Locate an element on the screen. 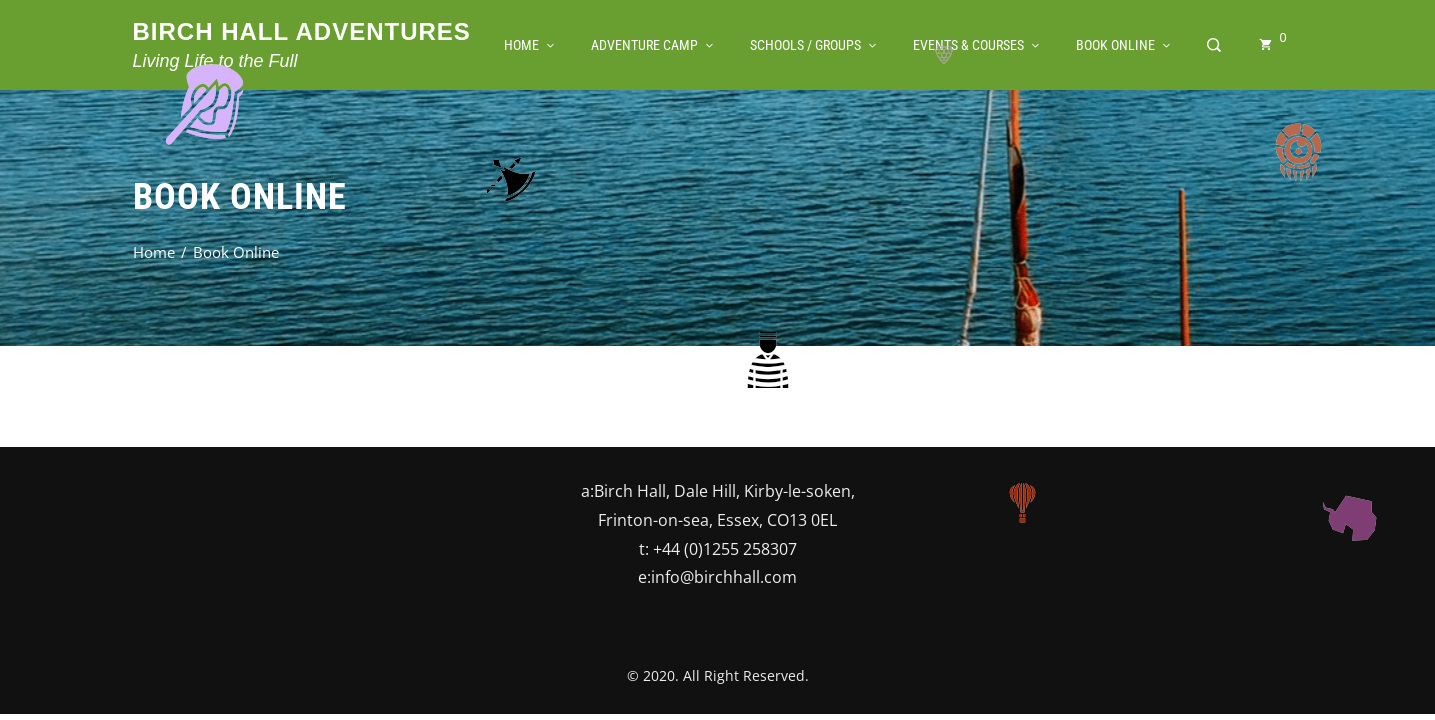 This screenshot has width=1435, height=720. breakfast or food-related game item is located at coordinates (204, 104).